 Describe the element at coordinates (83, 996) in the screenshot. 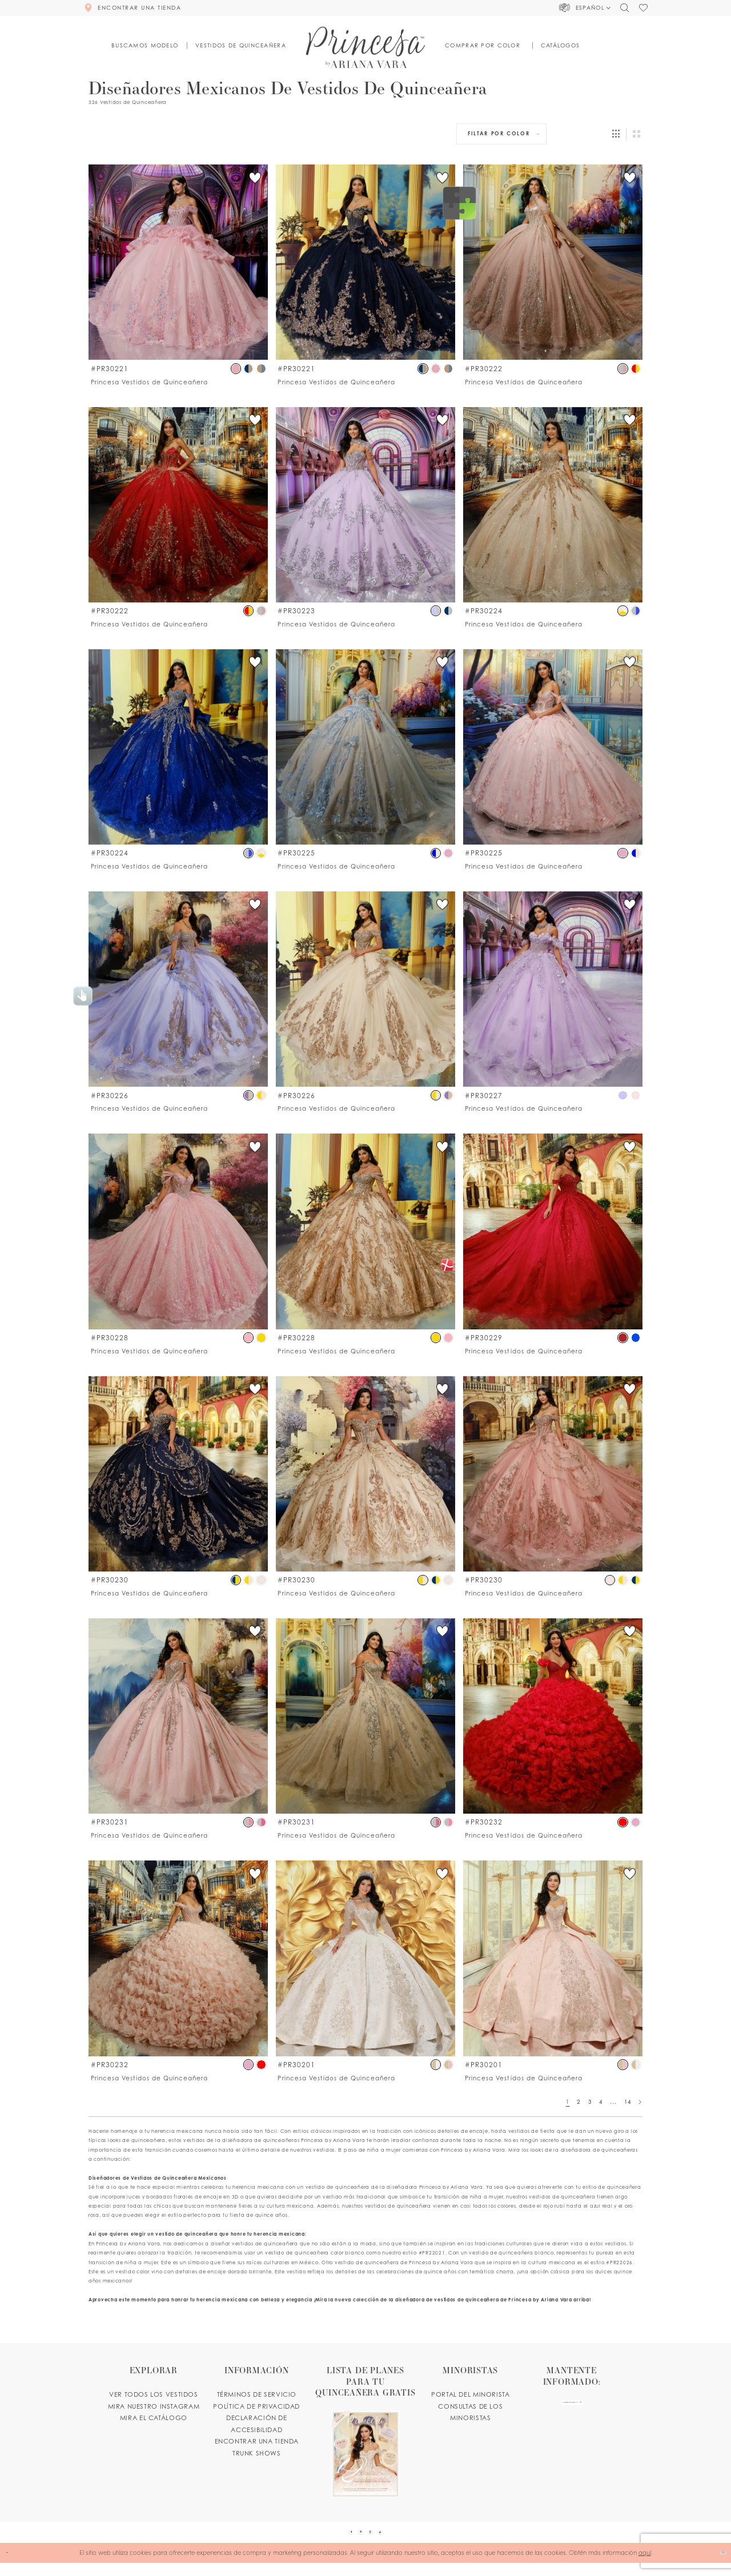

I see `open touché app for touch bar customization` at that location.